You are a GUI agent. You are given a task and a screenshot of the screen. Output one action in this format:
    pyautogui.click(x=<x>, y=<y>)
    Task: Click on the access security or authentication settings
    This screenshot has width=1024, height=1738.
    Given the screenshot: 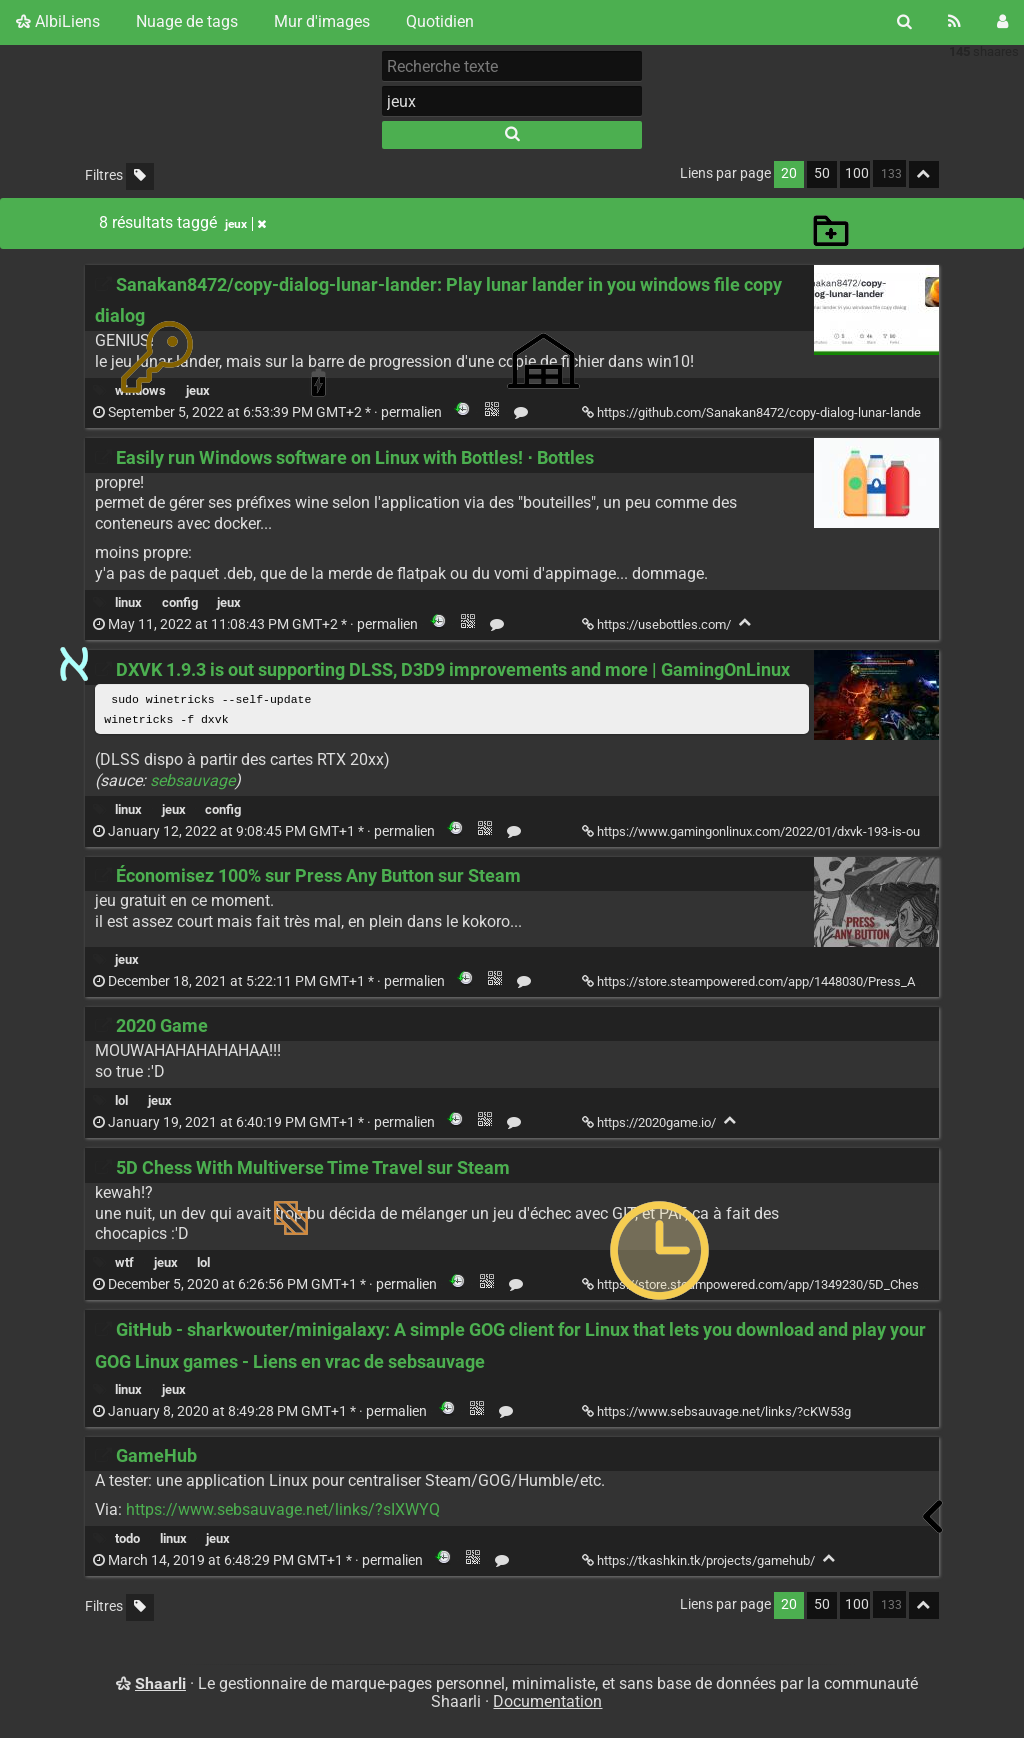 What is the action you would take?
    pyautogui.click(x=157, y=357)
    